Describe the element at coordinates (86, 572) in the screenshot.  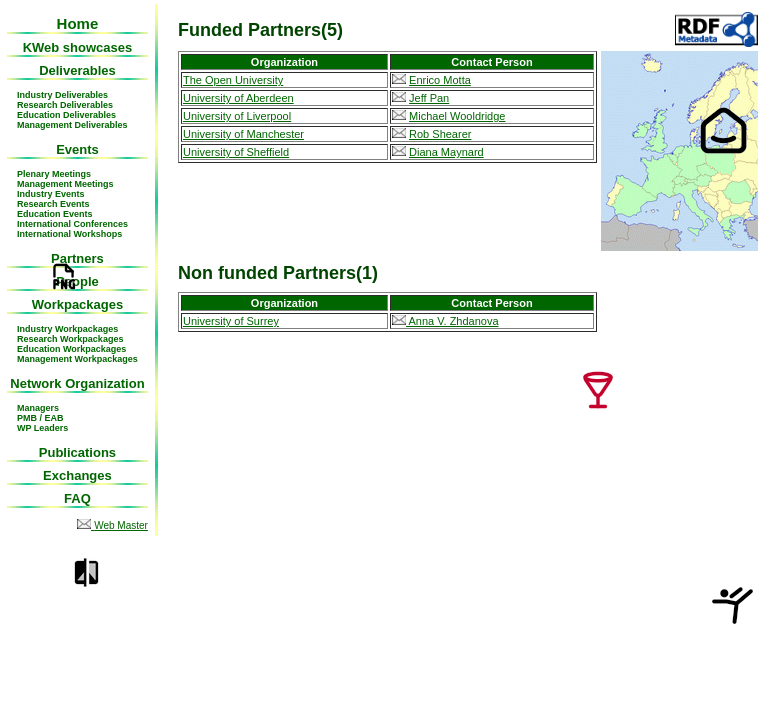
I see `compare two images side by side` at that location.